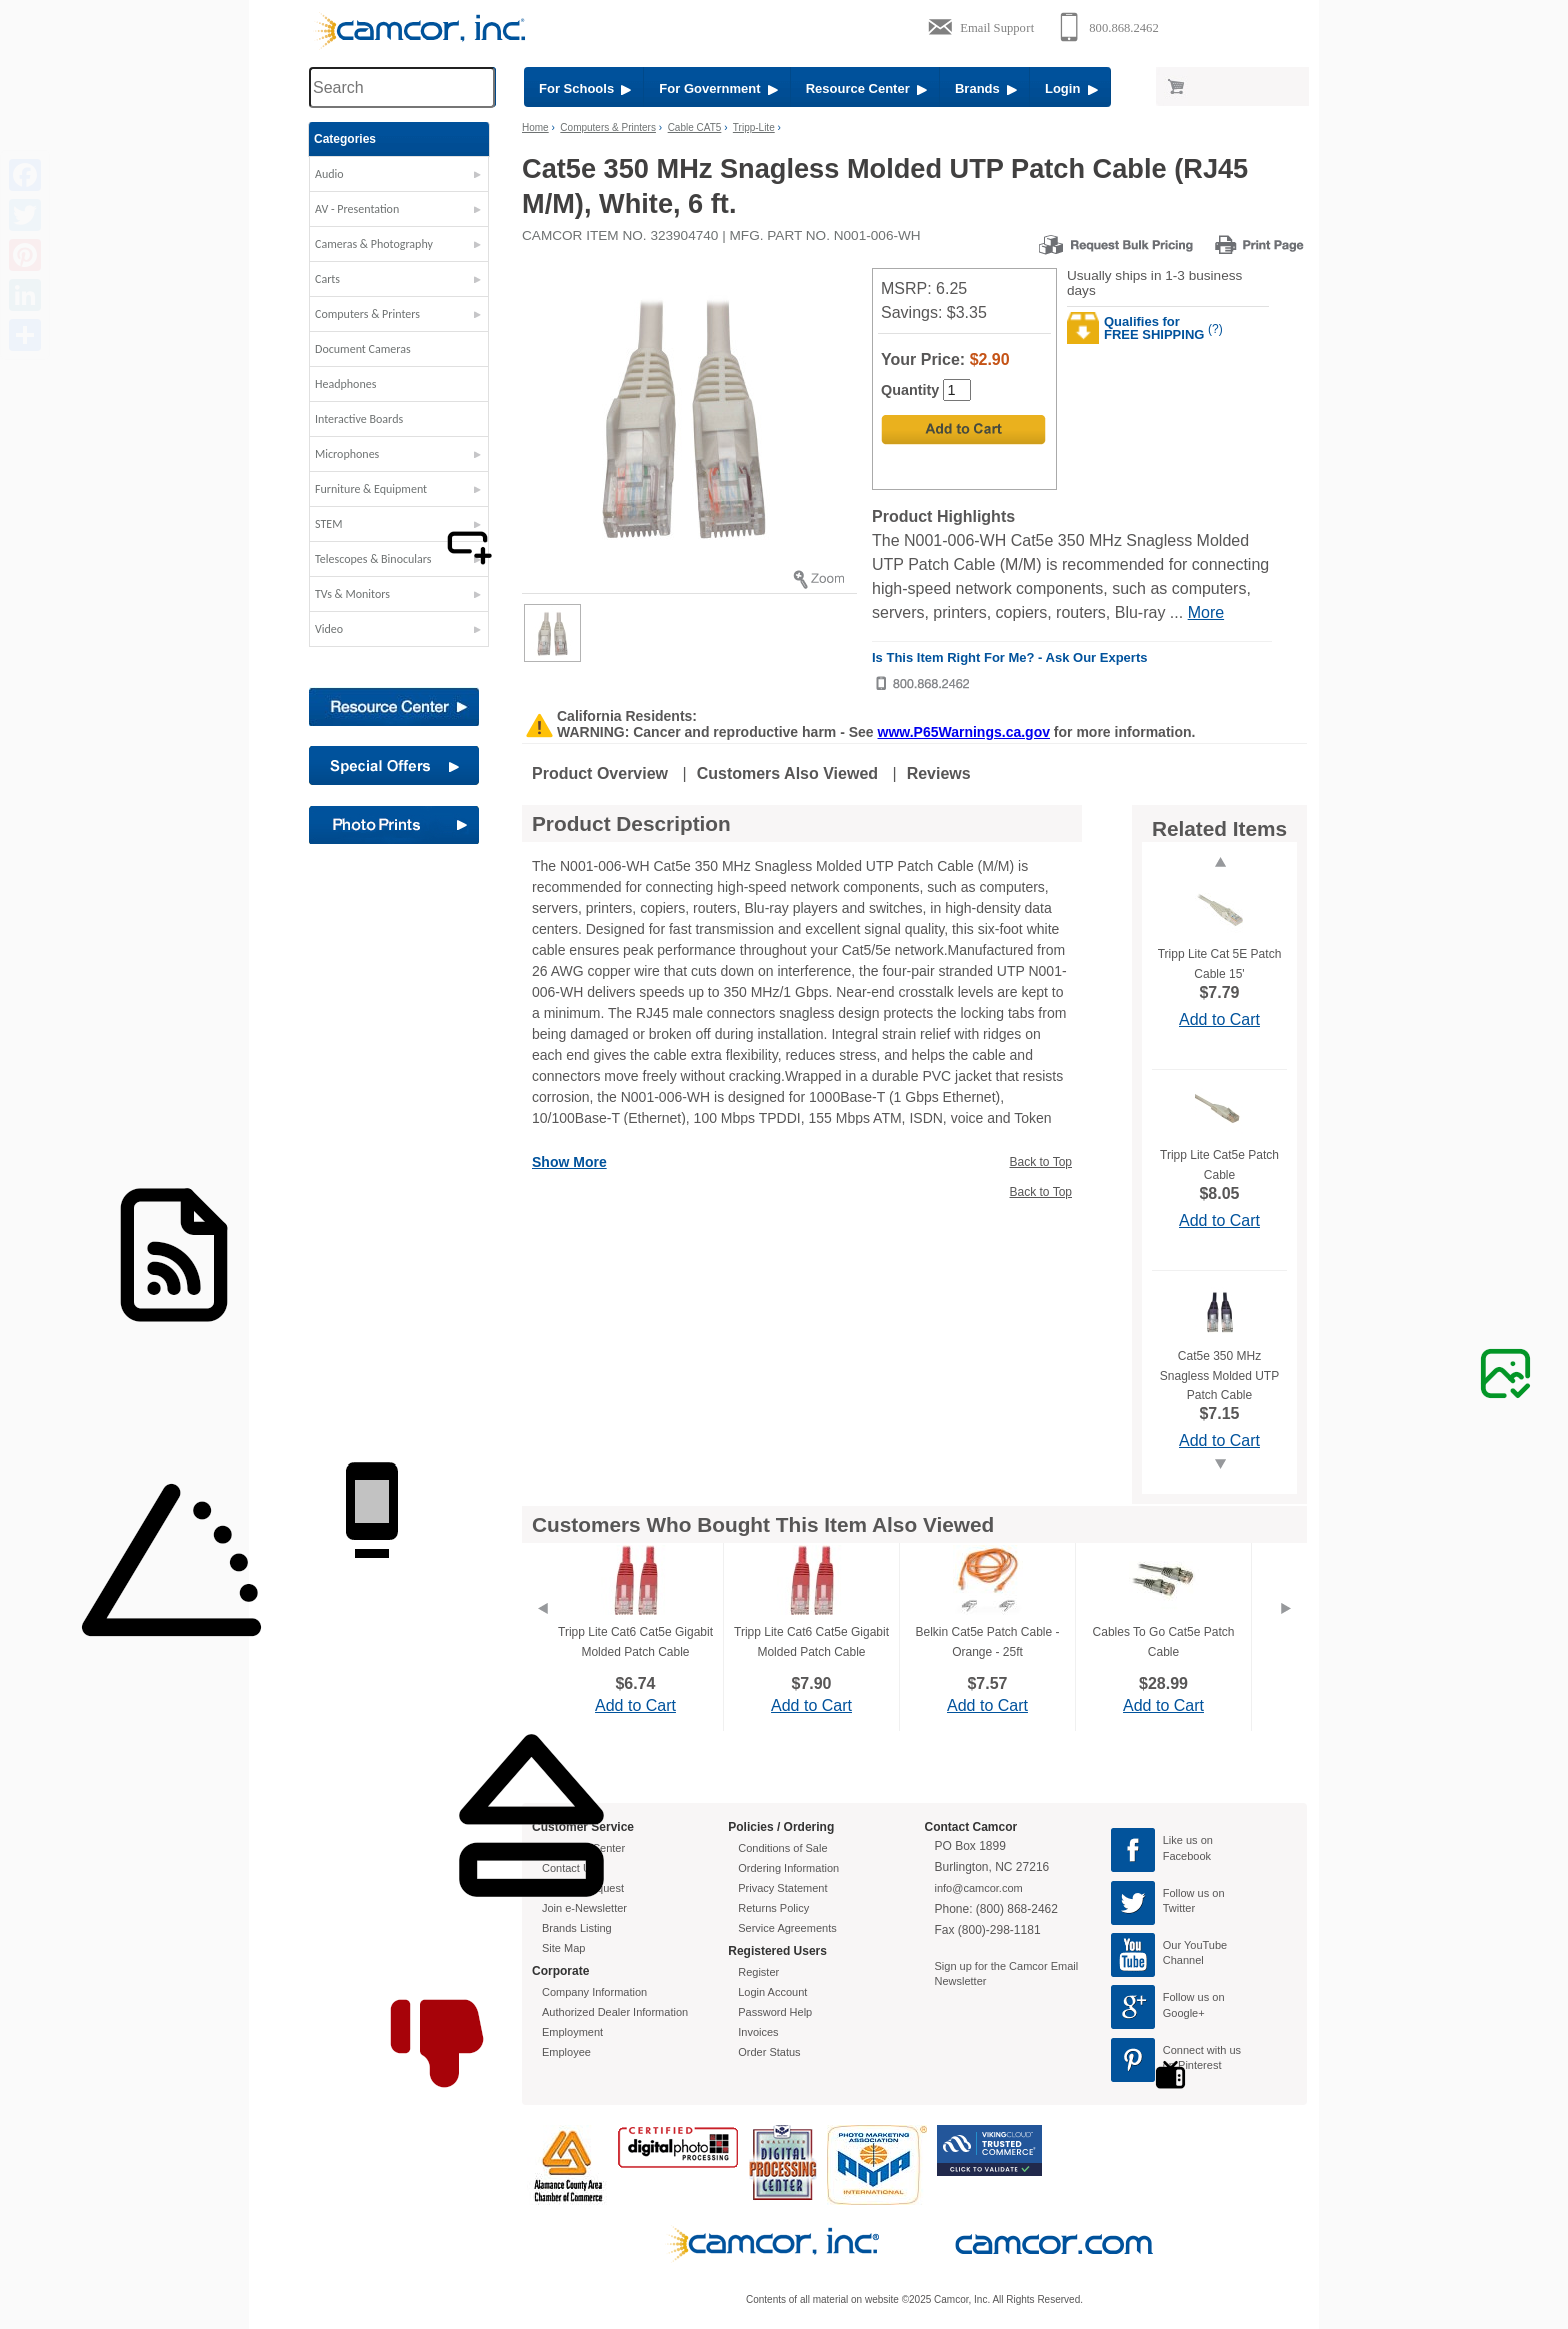 Image resolution: width=1568 pixels, height=2329 pixels. I want to click on dock your device to an external station, so click(372, 1510).